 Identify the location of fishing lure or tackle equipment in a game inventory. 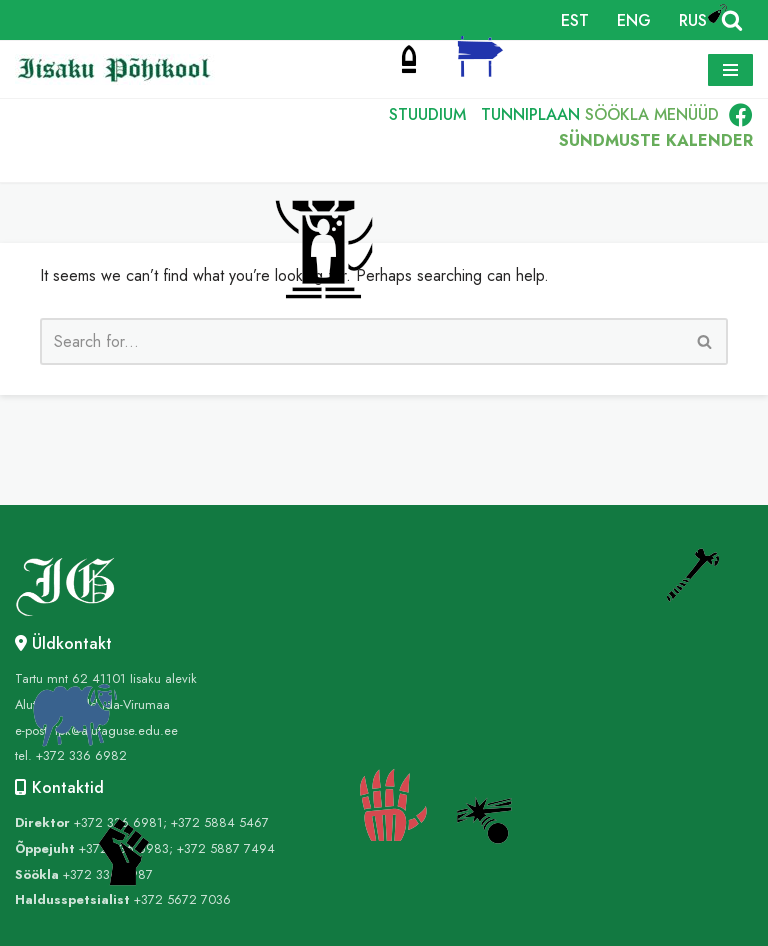
(717, 13).